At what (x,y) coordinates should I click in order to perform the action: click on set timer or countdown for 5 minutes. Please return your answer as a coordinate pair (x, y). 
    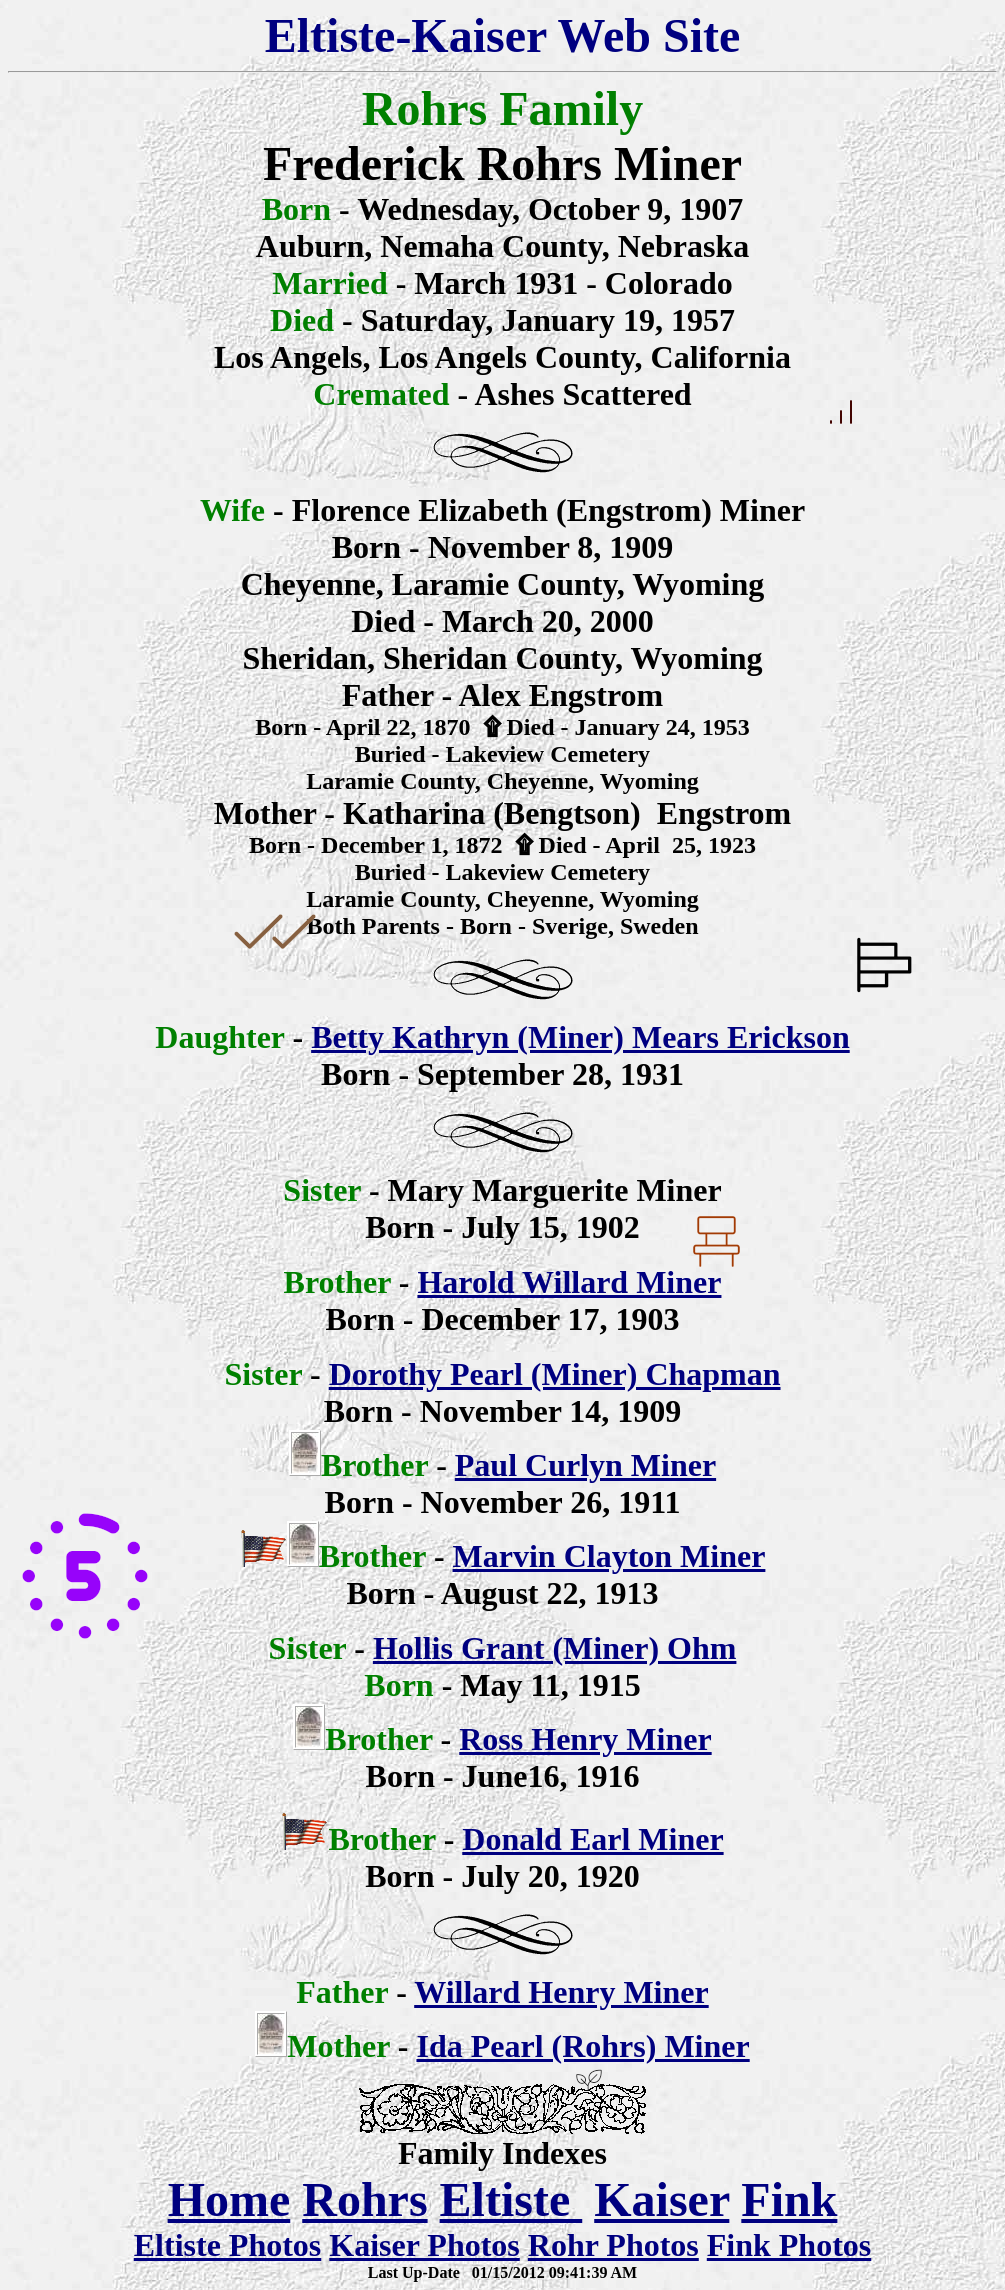
    Looking at the image, I should click on (85, 1576).